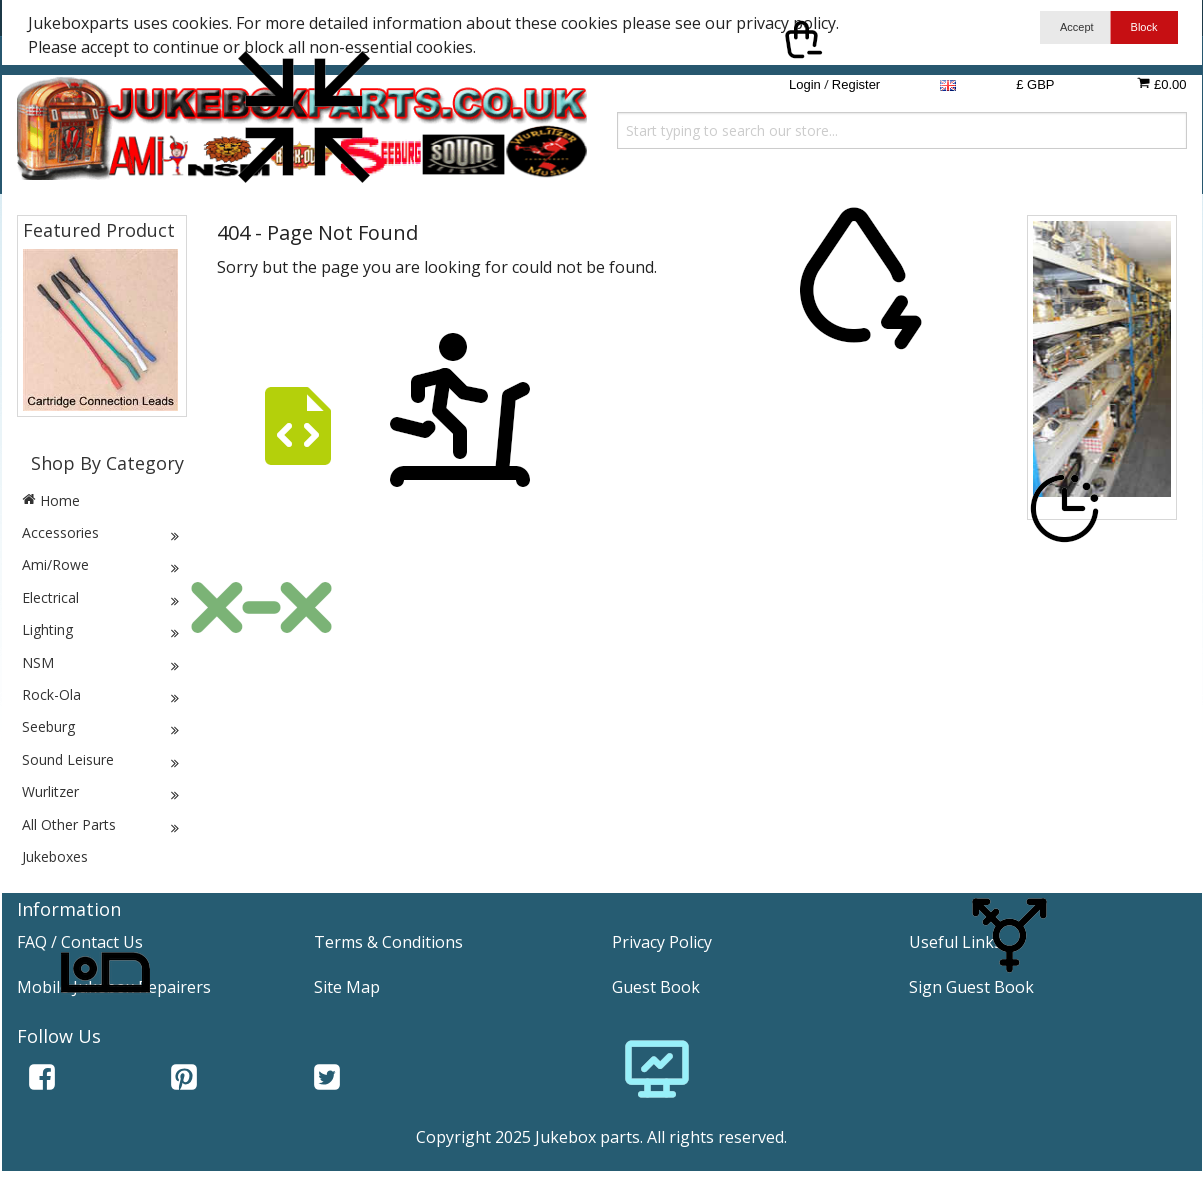  I want to click on view remaining time on a countdown timer, so click(1064, 508).